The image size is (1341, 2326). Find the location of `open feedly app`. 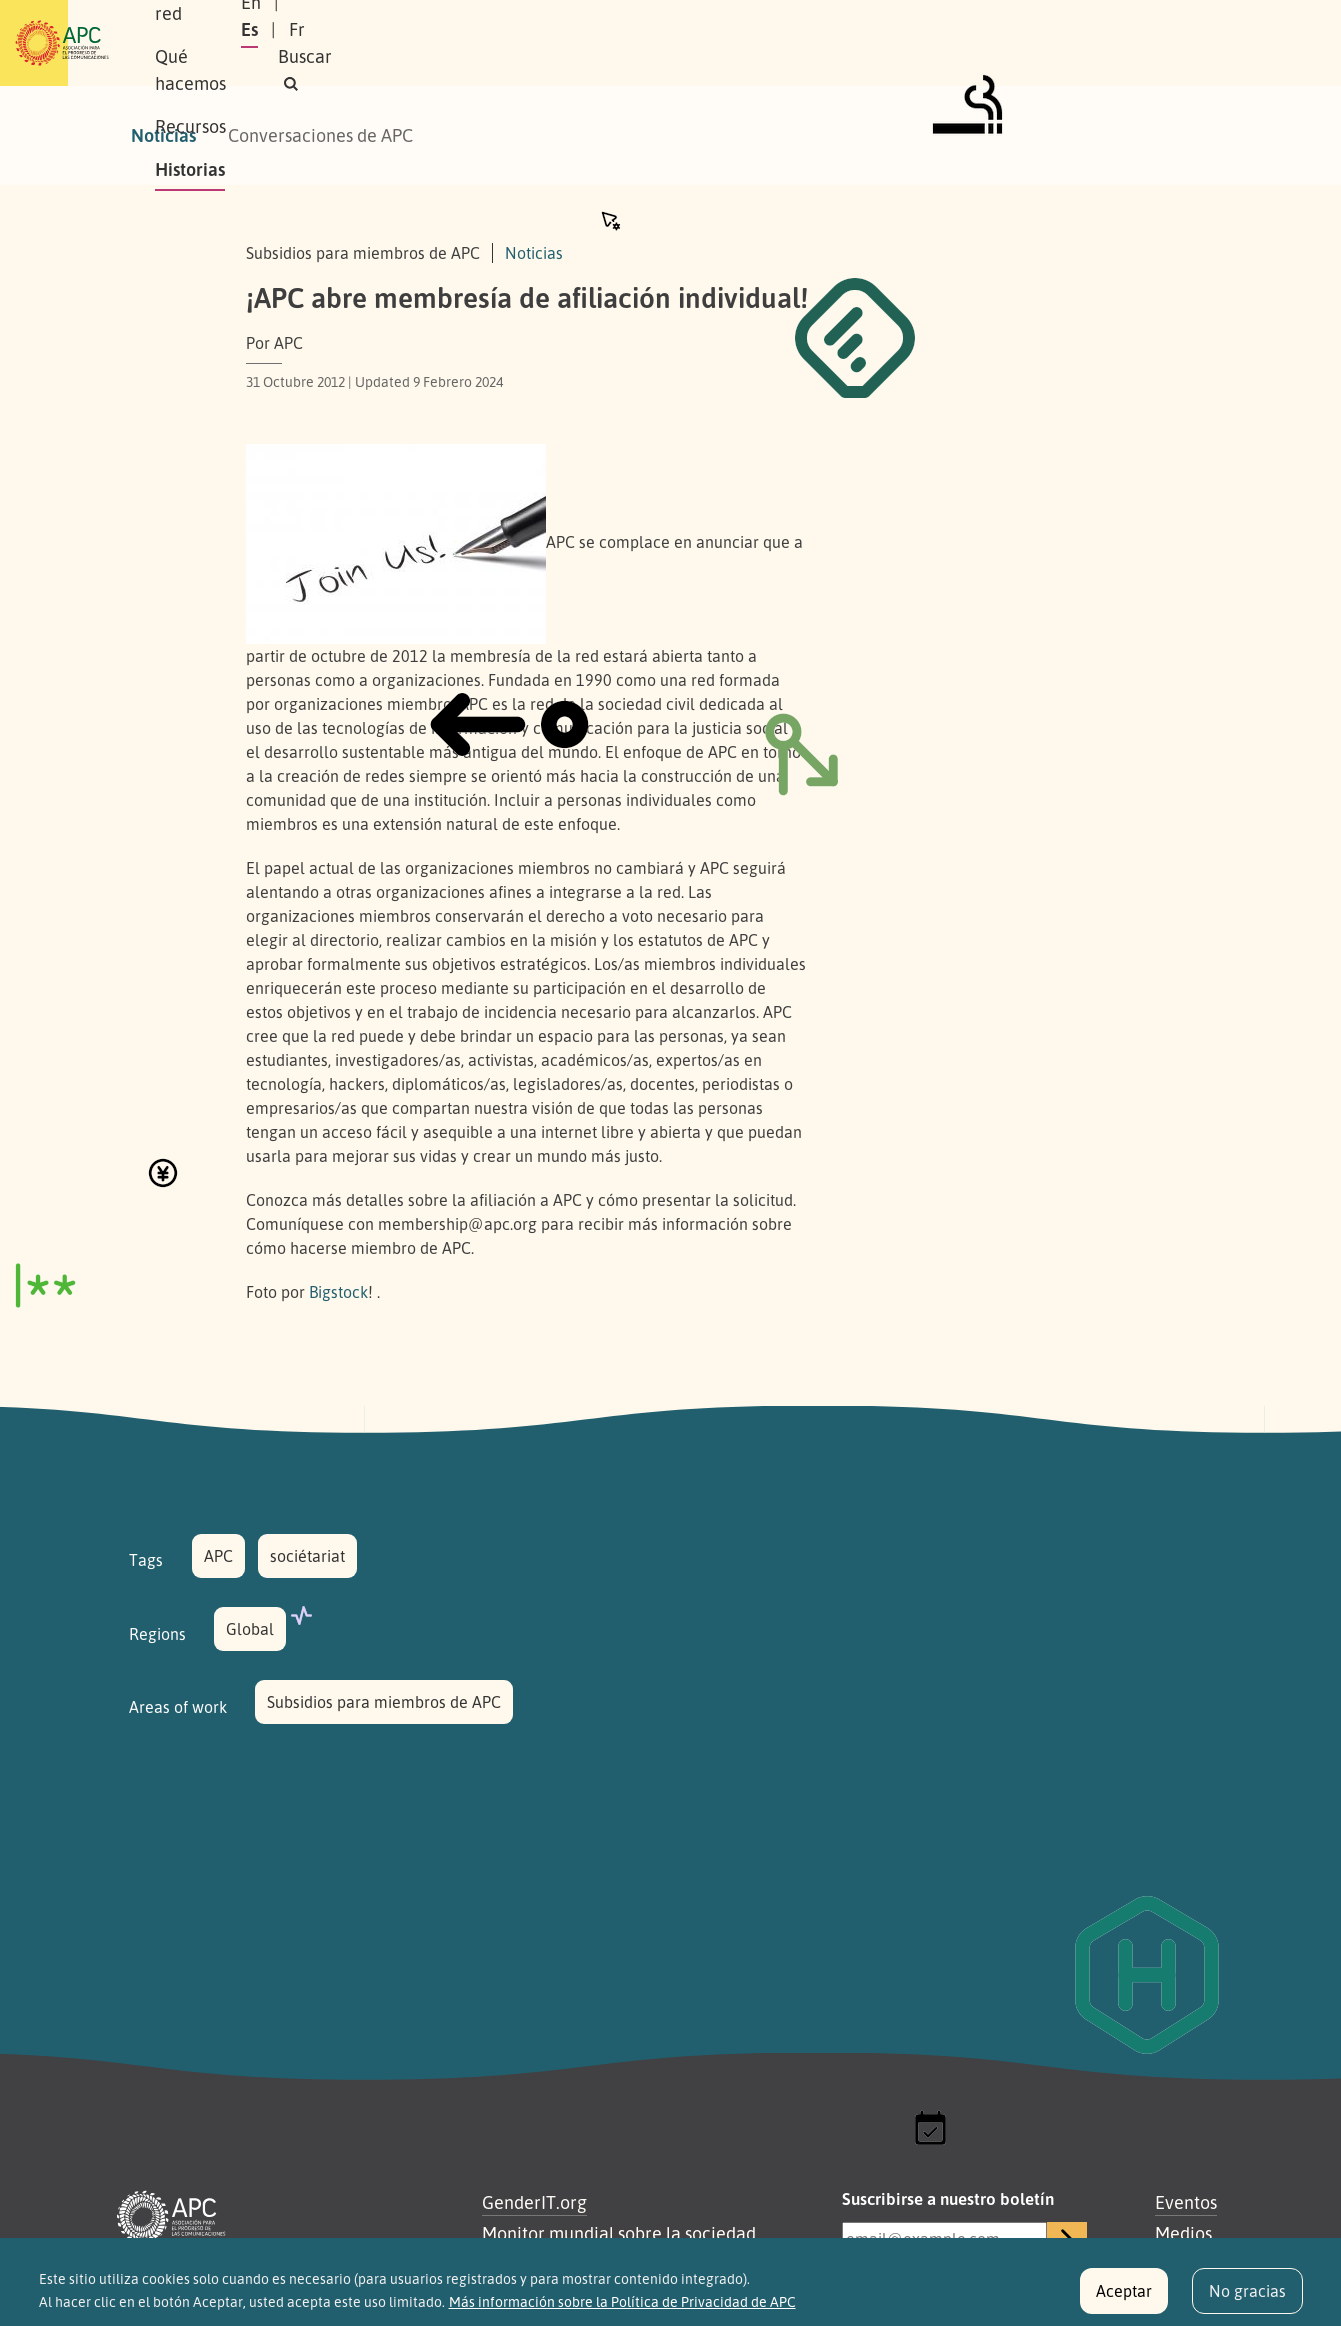

open feedly app is located at coordinates (855, 338).